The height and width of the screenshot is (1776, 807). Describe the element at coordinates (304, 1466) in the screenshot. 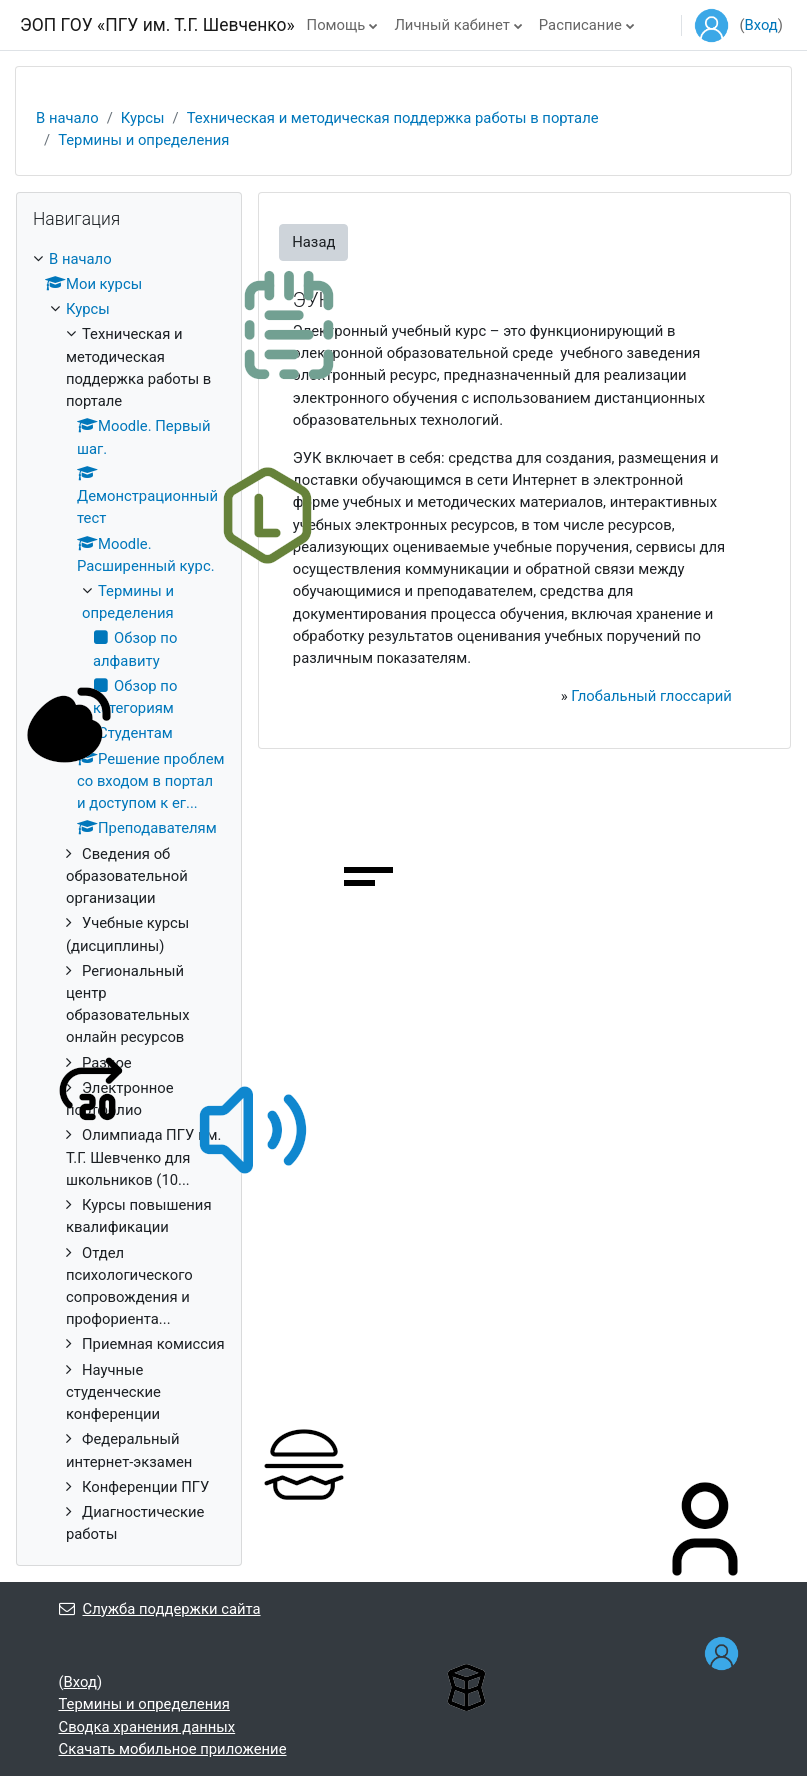

I see `open navigation menu` at that location.